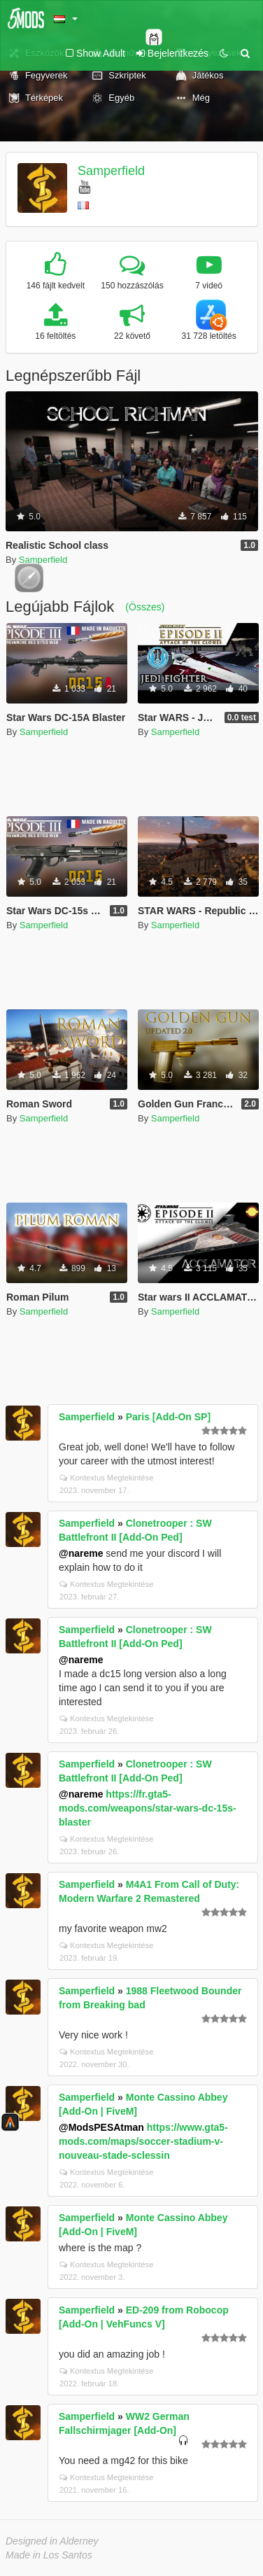  Describe the element at coordinates (154, 37) in the screenshot. I see `open the ollama app` at that location.